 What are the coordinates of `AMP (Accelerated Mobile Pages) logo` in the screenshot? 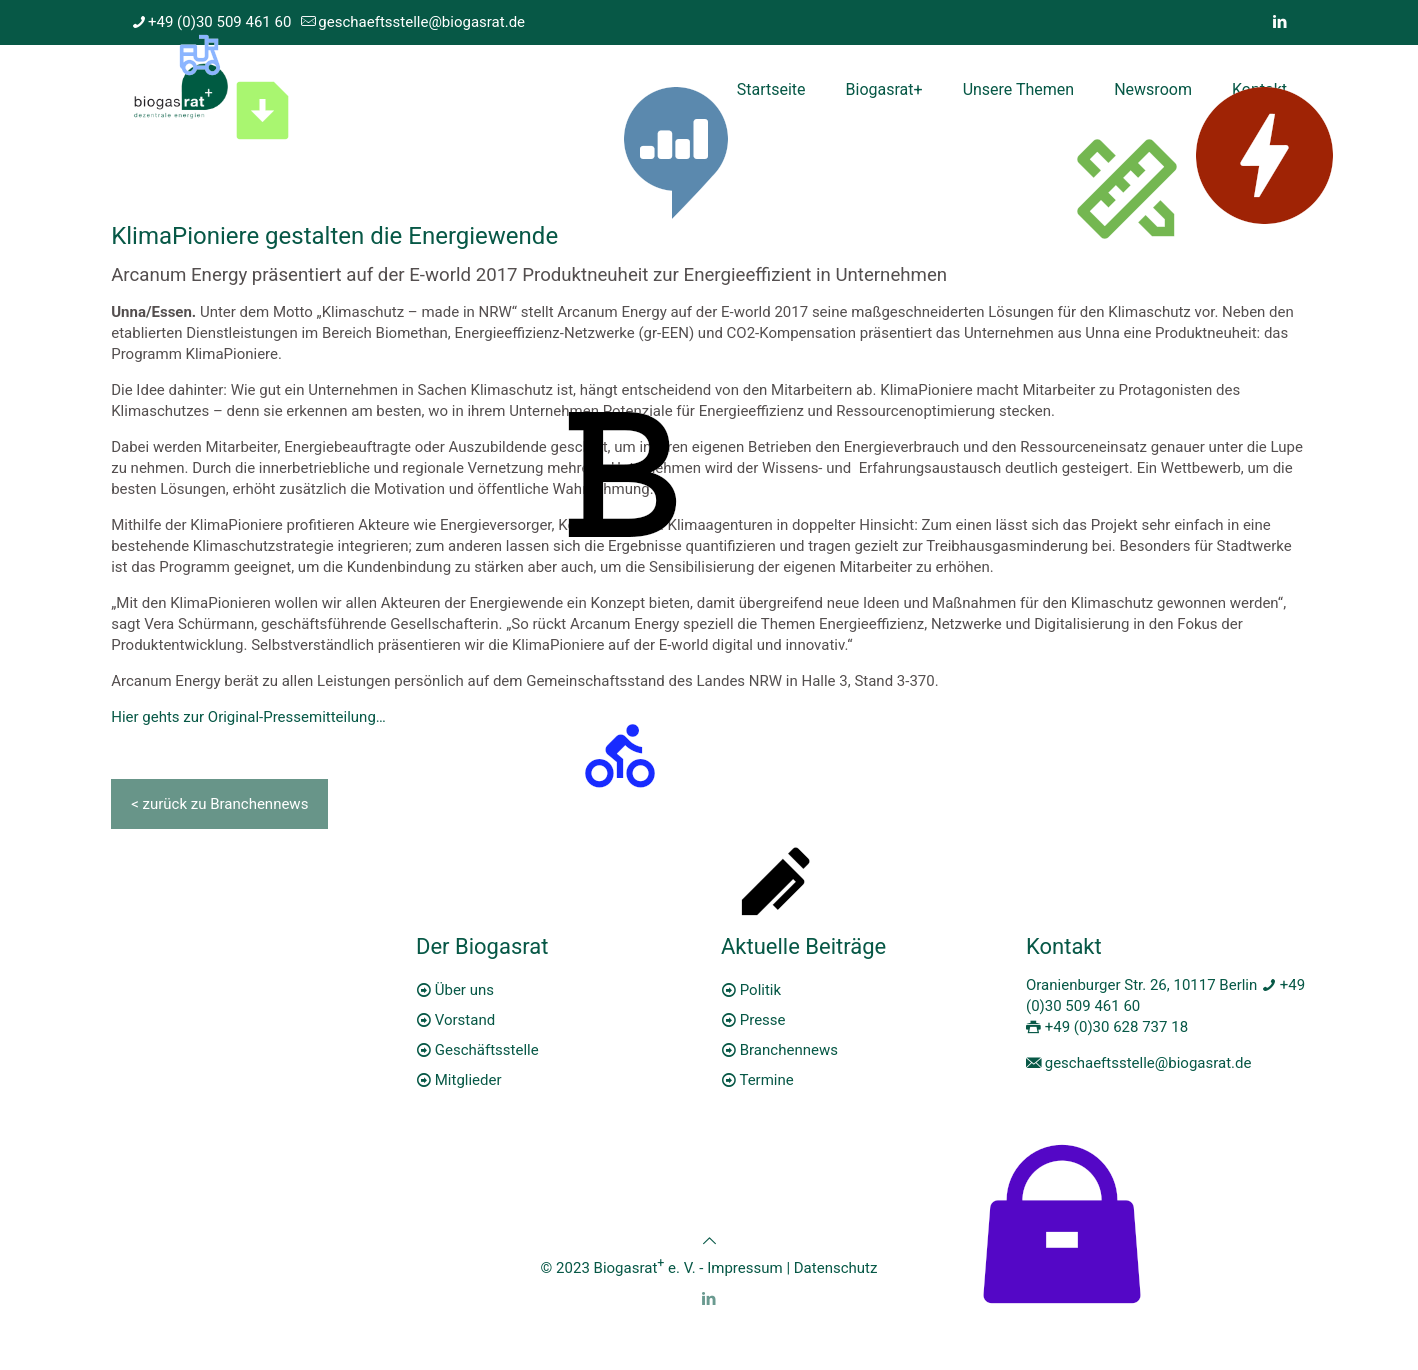 It's located at (1264, 155).